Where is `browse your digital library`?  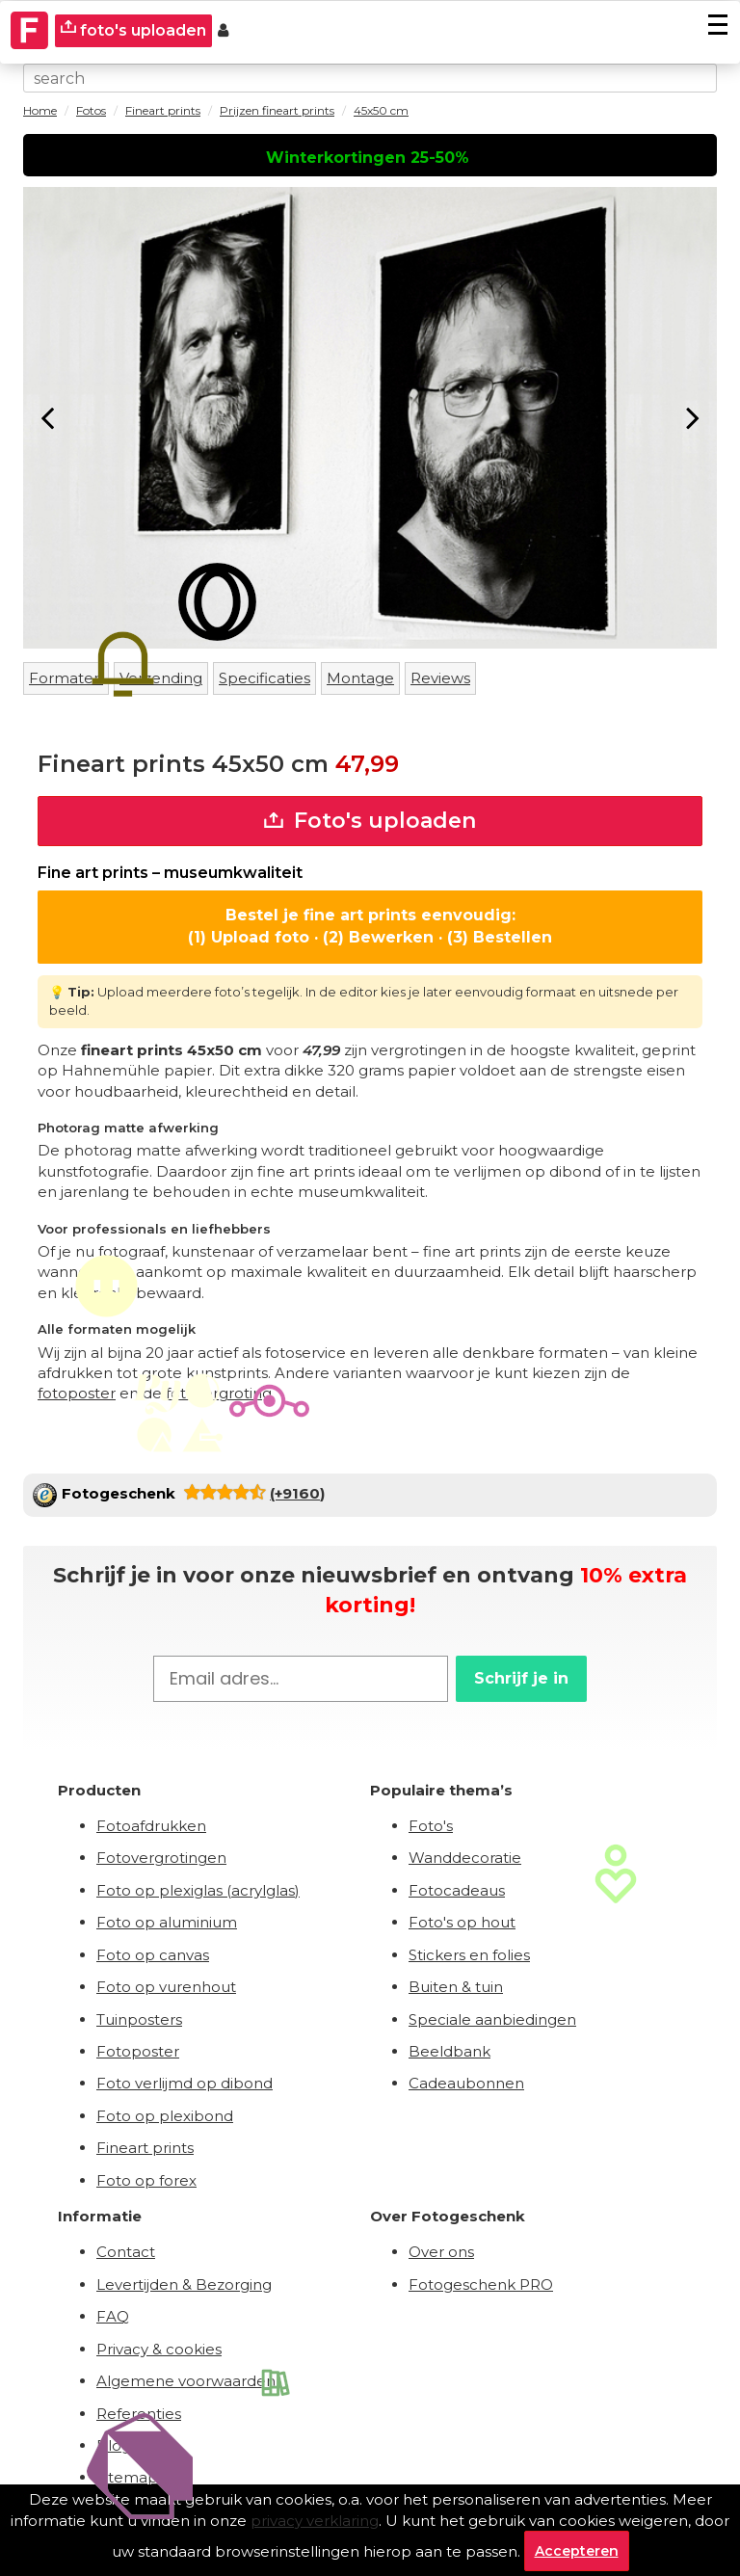 browse your digital library is located at coordinates (275, 2382).